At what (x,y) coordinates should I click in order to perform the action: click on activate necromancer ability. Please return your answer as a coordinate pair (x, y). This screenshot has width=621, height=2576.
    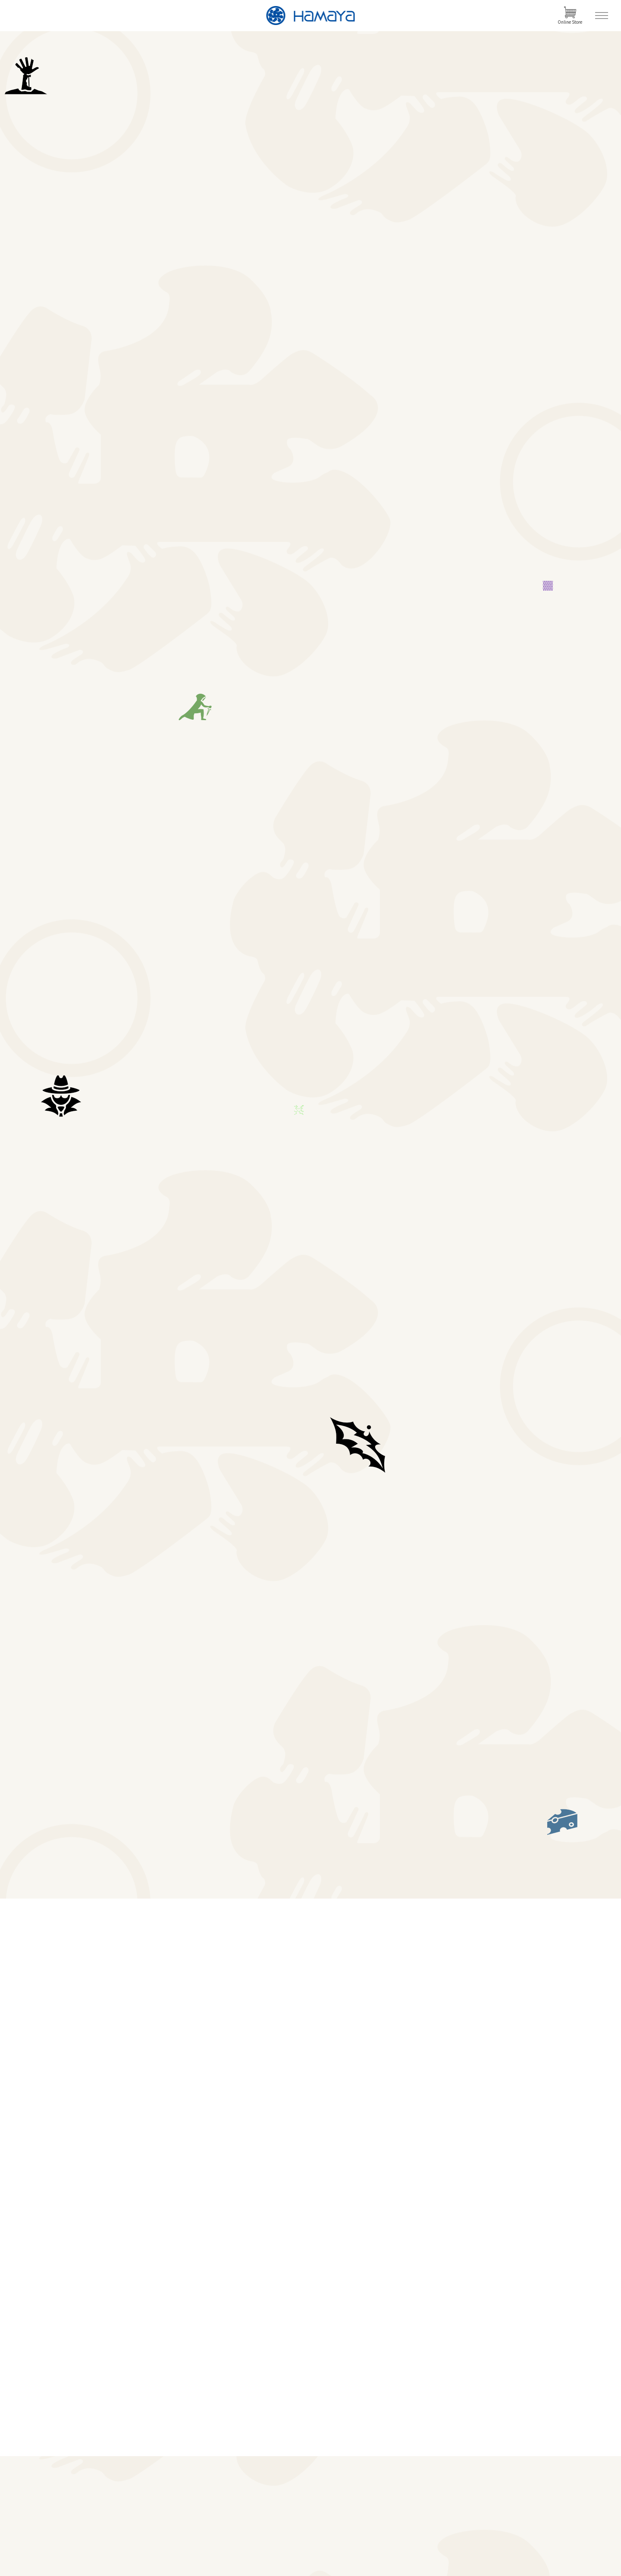
    Looking at the image, I should click on (26, 73).